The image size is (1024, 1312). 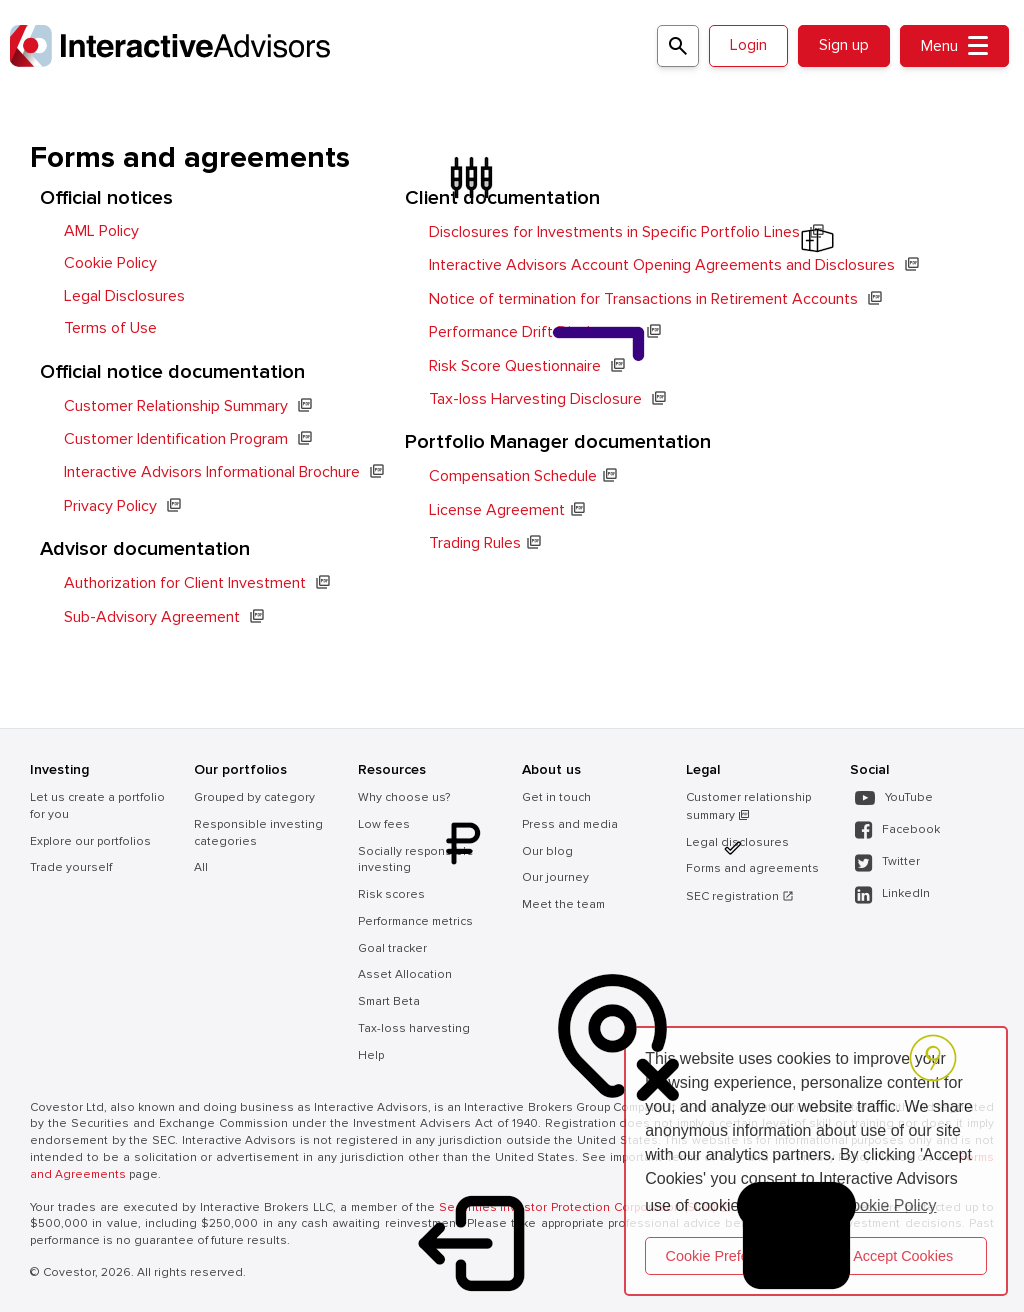 What do you see at coordinates (471, 177) in the screenshot?
I see `configure audio/video input settings` at bounding box center [471, 177].